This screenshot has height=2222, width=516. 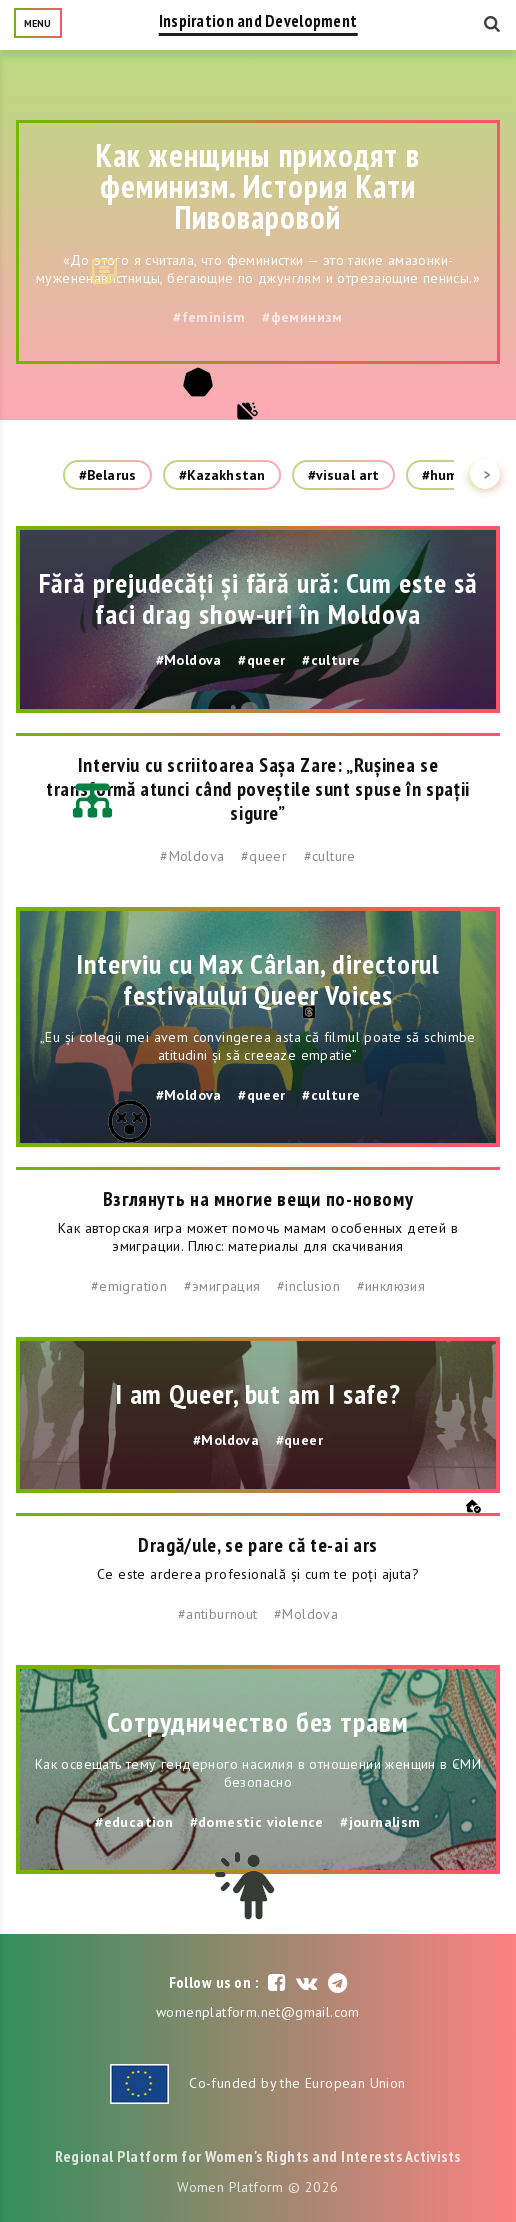 What do you see at coordinates (129, 1121) in the screenshot?
I see `indicates an error or system crash` at bounding box center [129, 1121].